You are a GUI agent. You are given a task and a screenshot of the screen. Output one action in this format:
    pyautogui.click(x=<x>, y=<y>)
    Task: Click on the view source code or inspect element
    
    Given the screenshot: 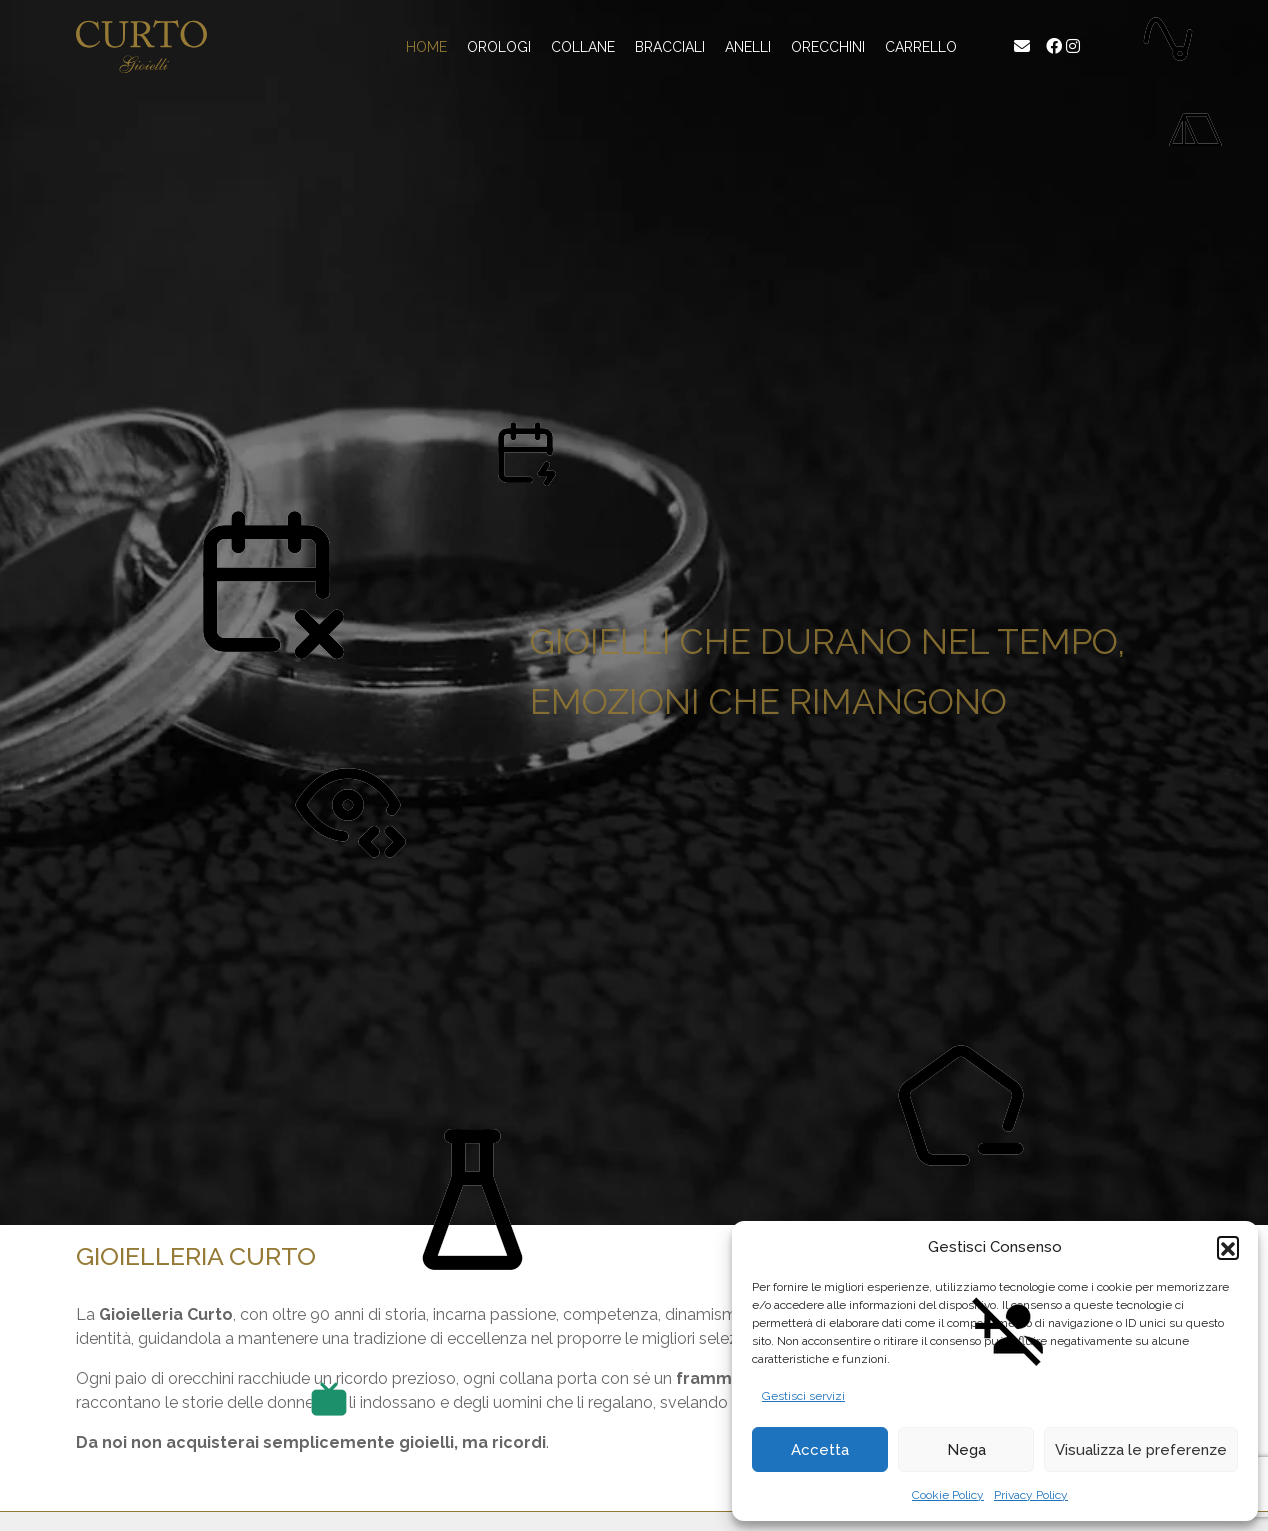 What is the action you would take?
    pyautogui.click(x=348, y=805)
    